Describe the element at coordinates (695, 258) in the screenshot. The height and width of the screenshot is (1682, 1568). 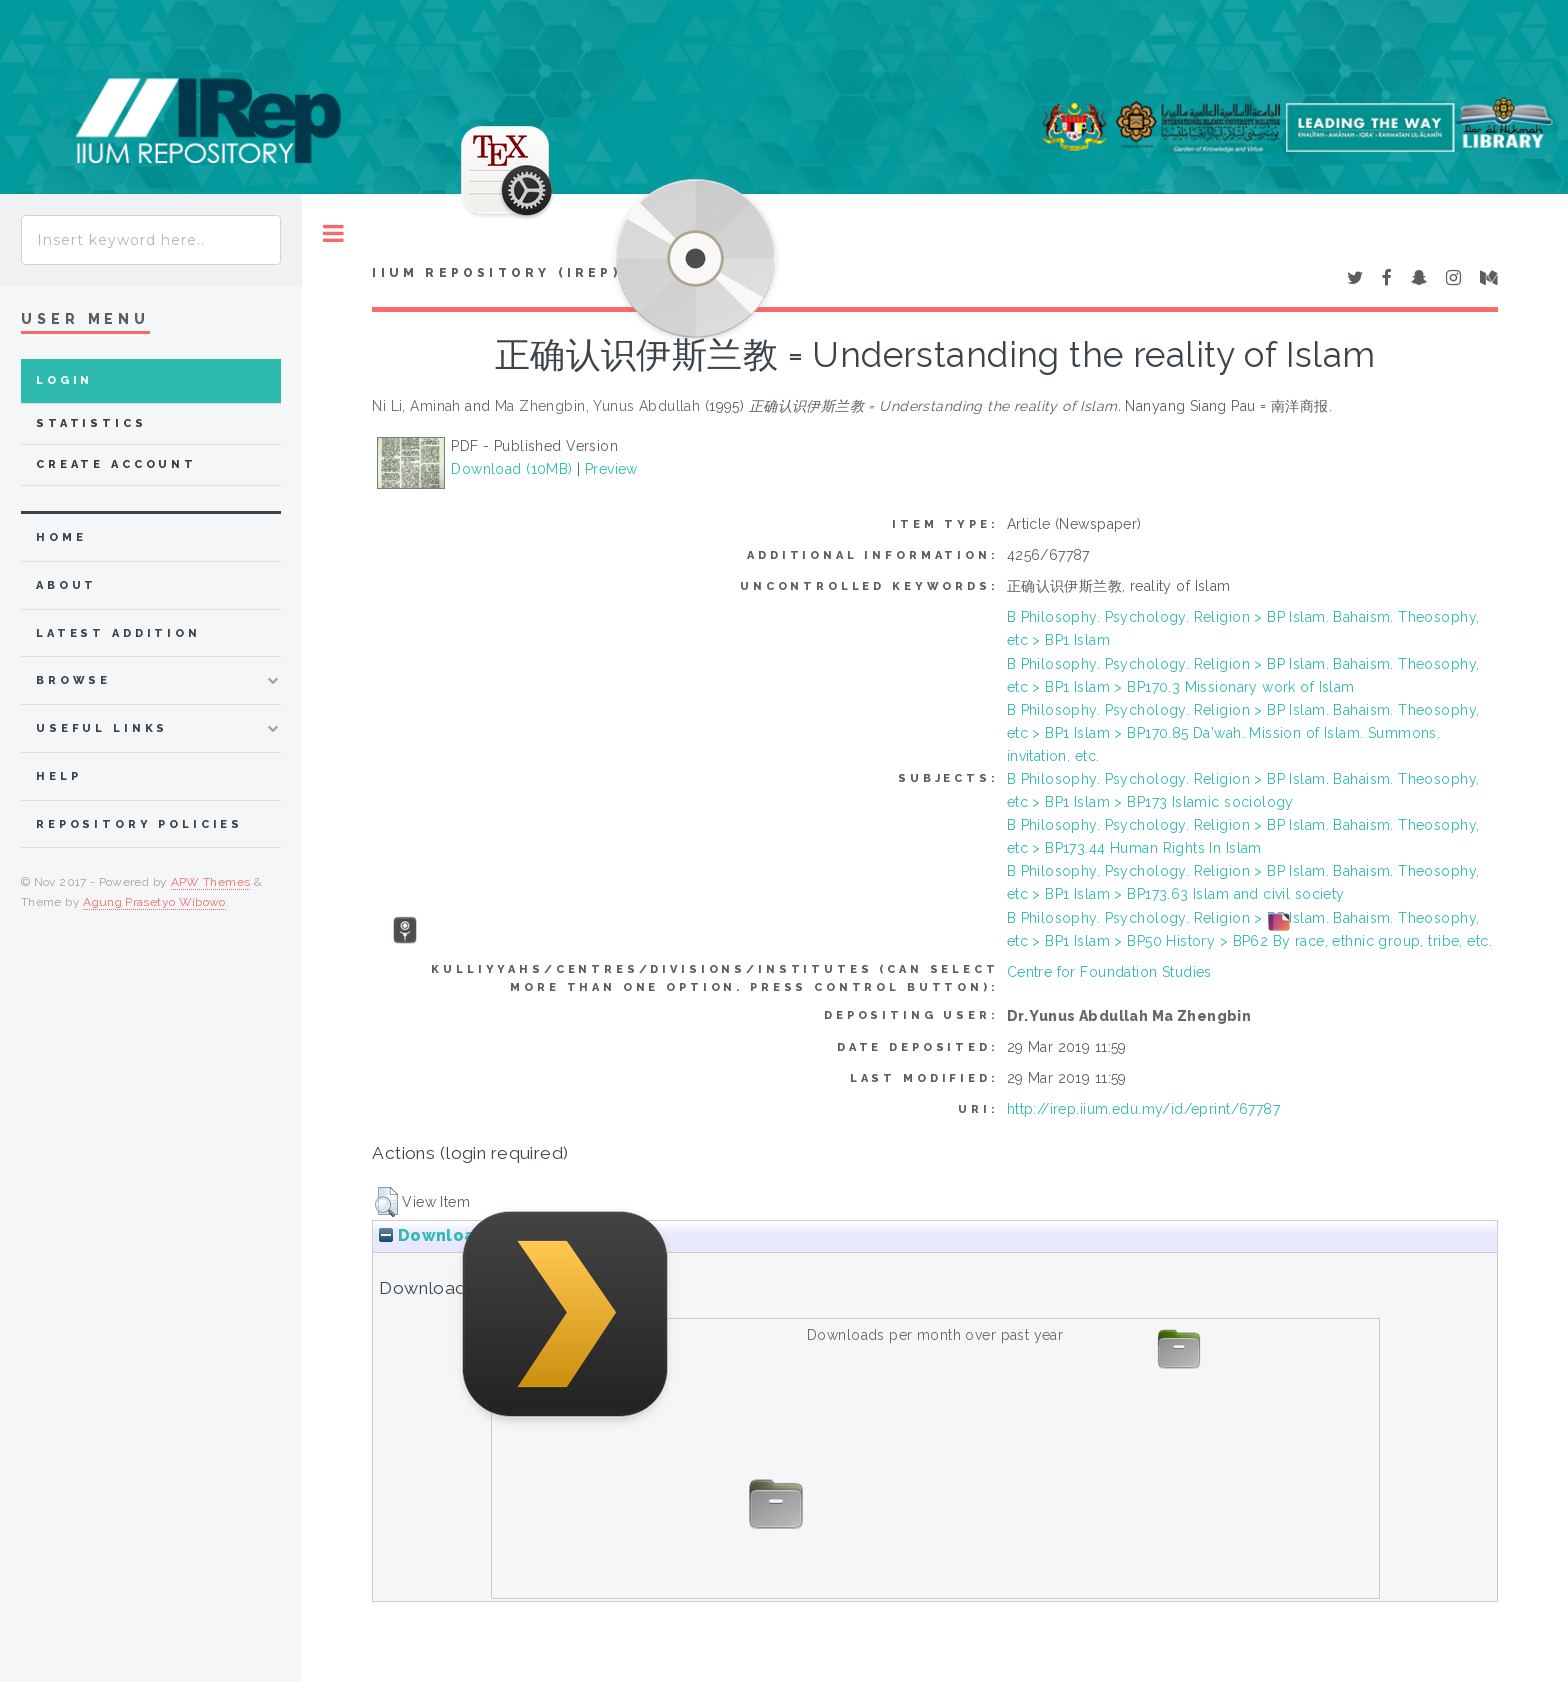
I see `indicates a blank CD-R disc ready for burning` at that location.